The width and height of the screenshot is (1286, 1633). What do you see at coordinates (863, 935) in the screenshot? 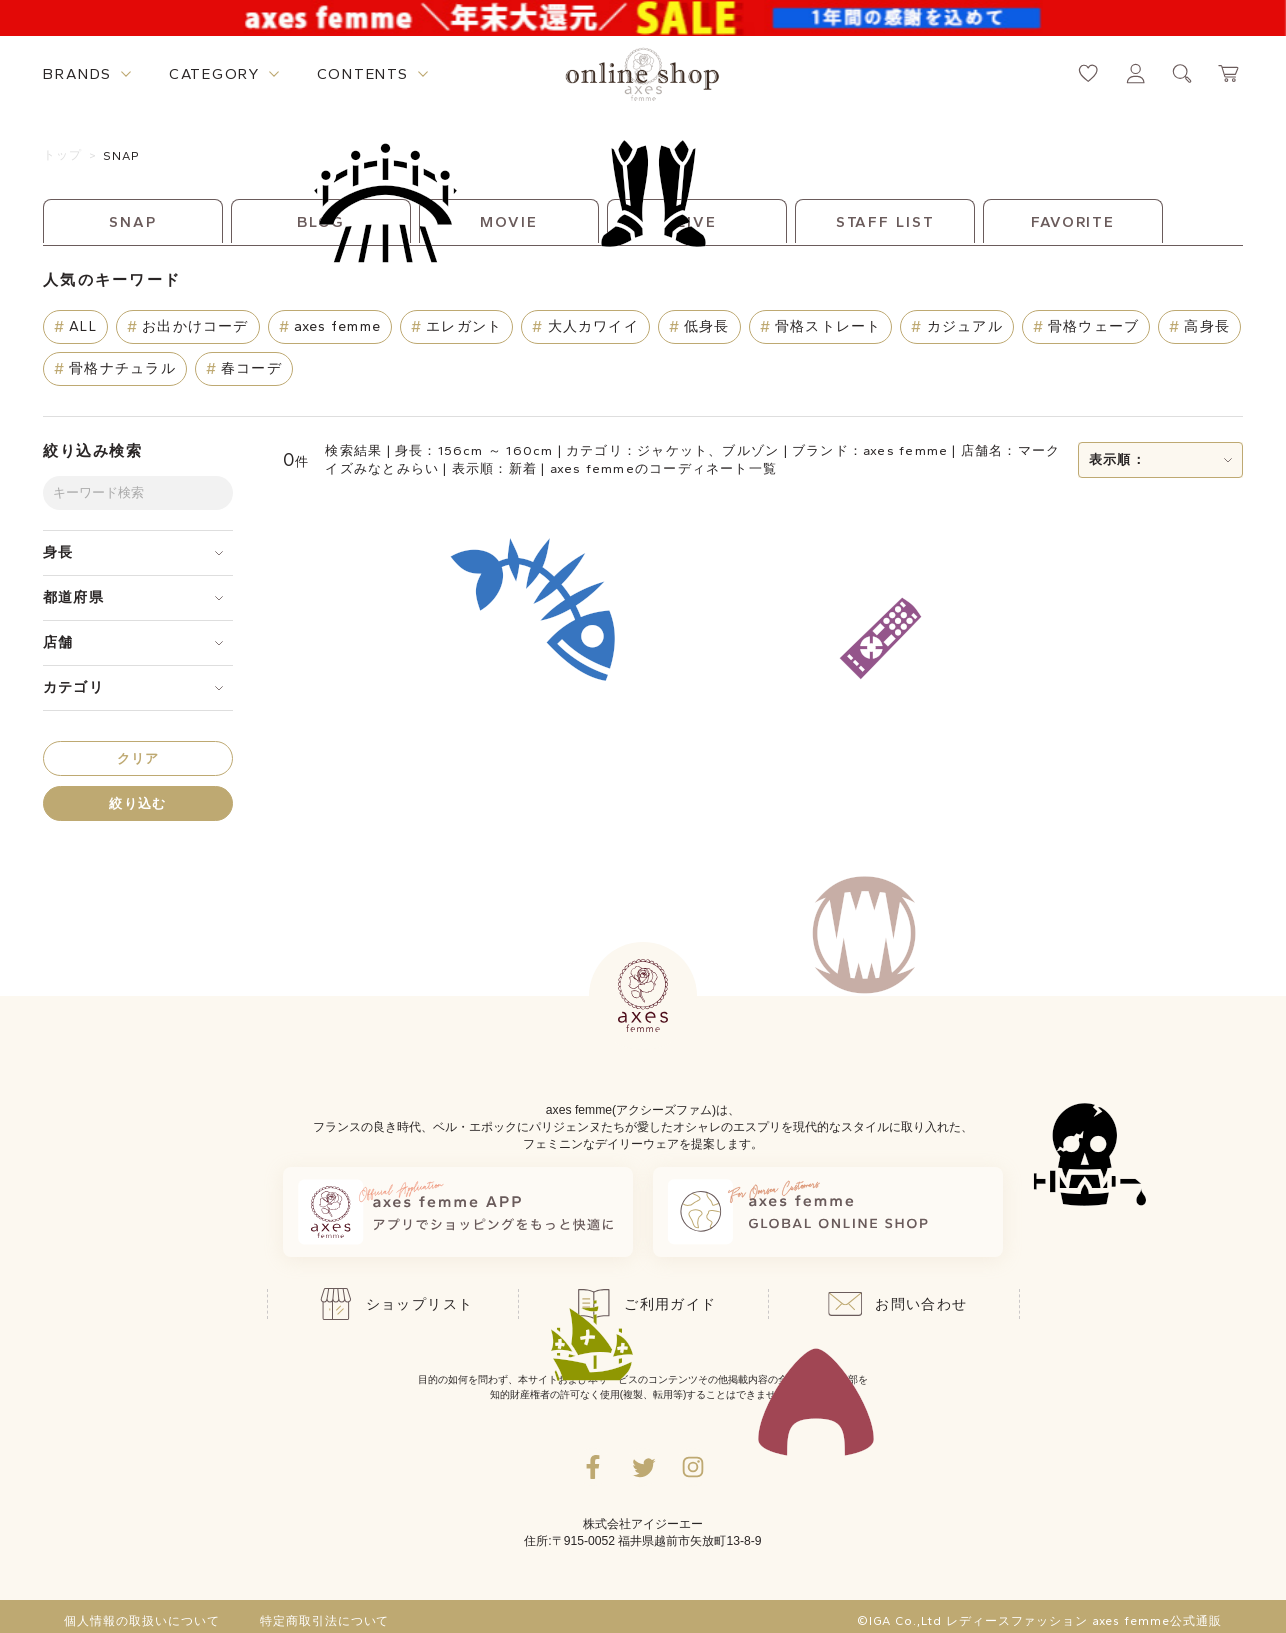
I see `indicates vampire or monster character class` at bounding box center [863, 935].